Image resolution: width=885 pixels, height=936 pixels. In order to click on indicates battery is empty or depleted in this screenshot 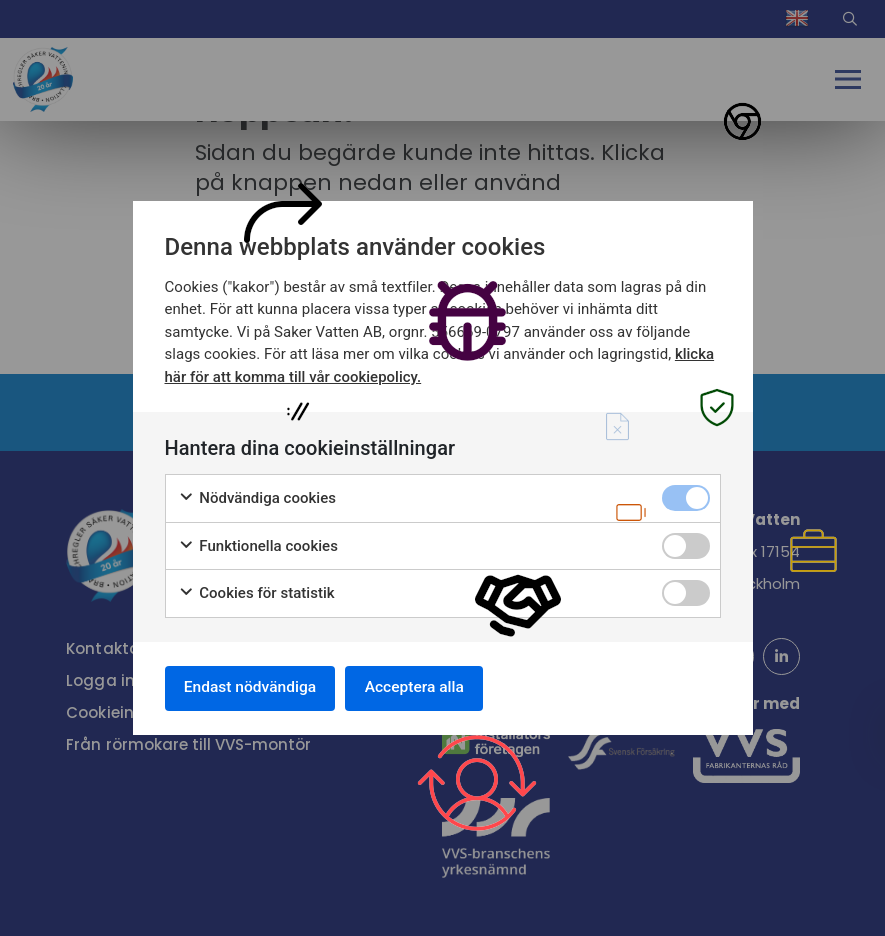, I will do `click(630, 512)`.